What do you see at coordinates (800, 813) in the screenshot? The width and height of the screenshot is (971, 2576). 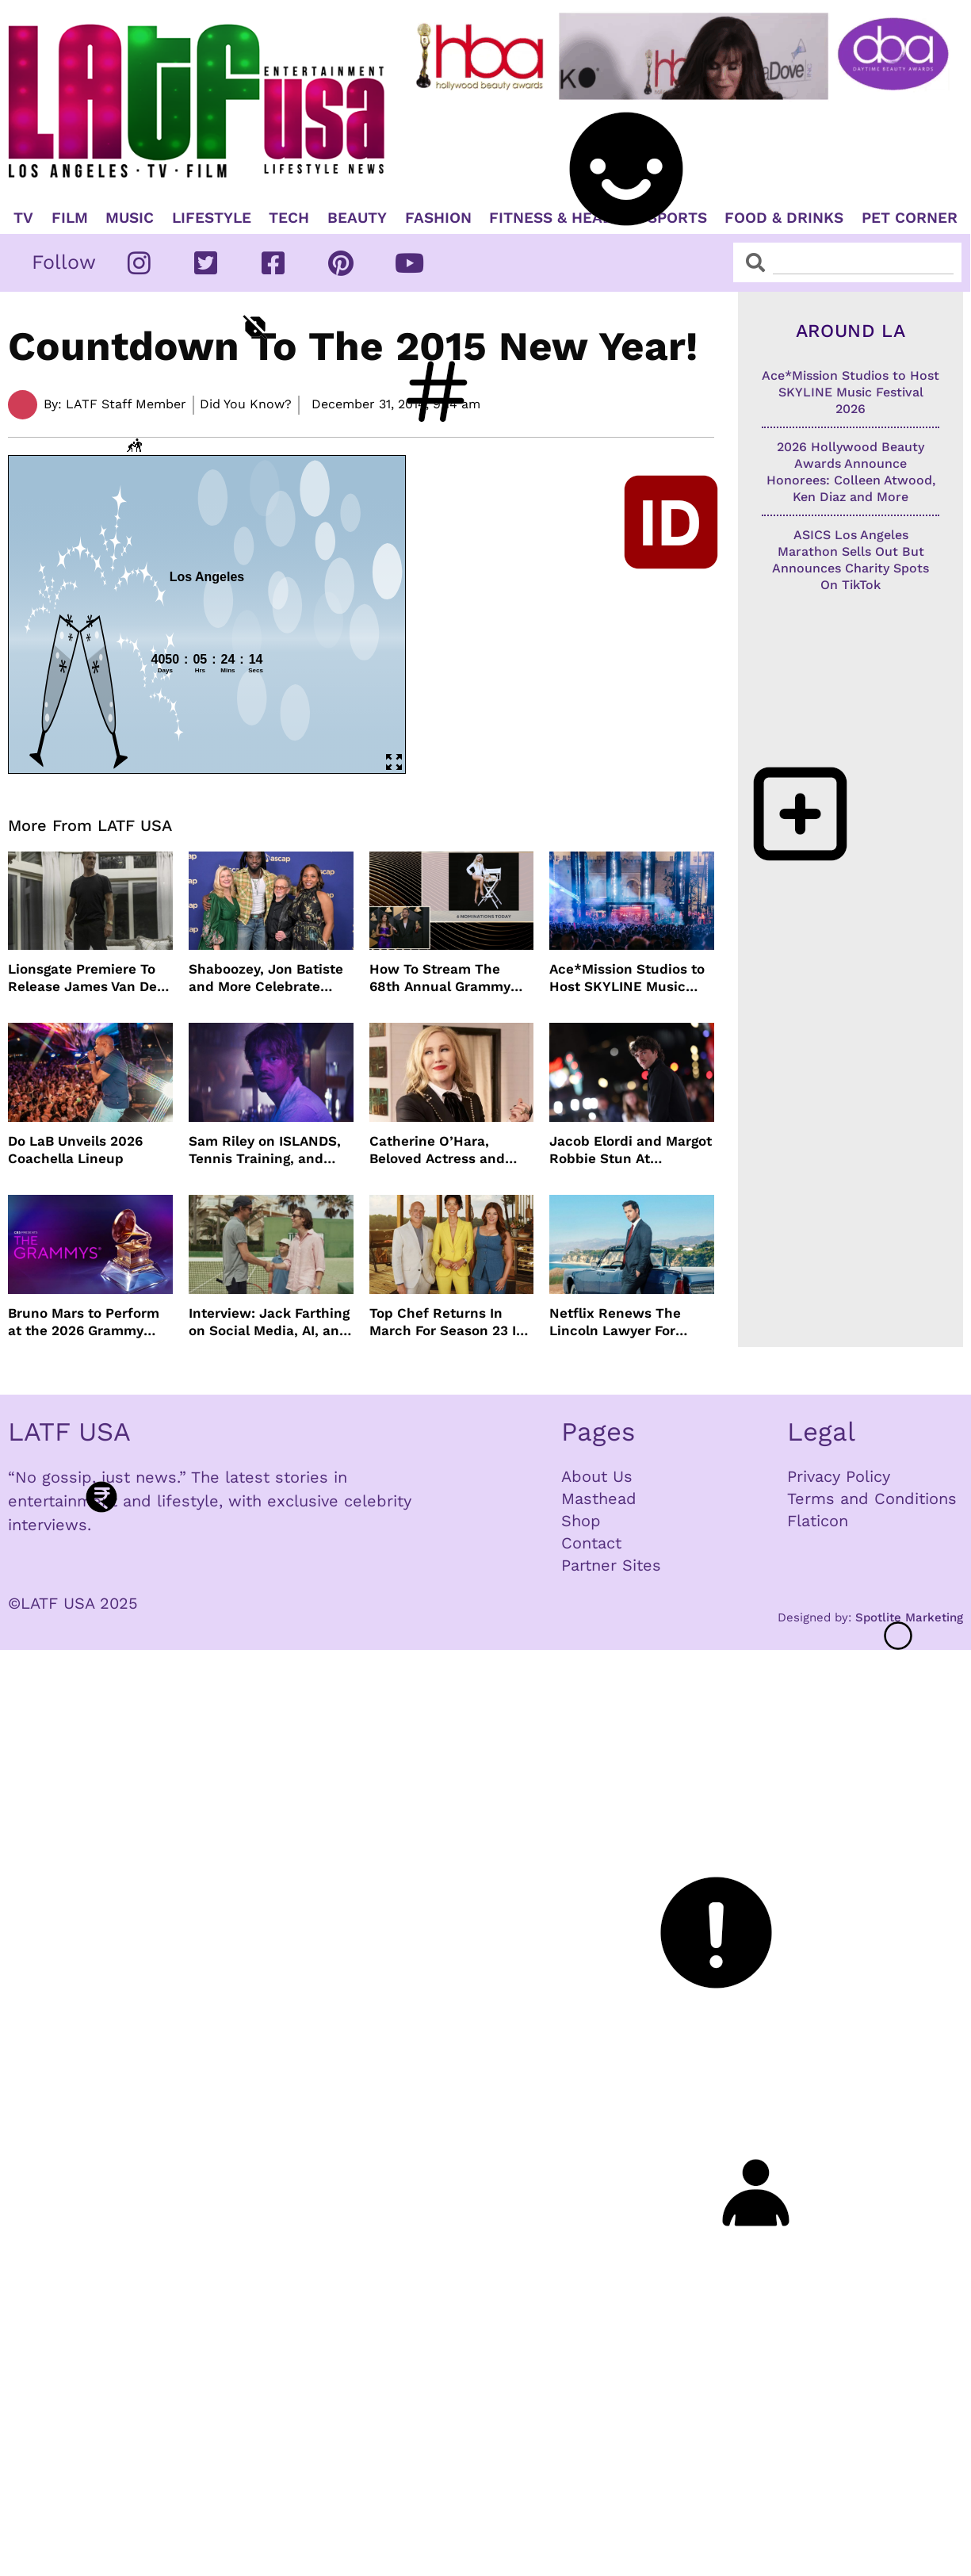 I see `add a new item or entry` at bounding box center [800, 813].